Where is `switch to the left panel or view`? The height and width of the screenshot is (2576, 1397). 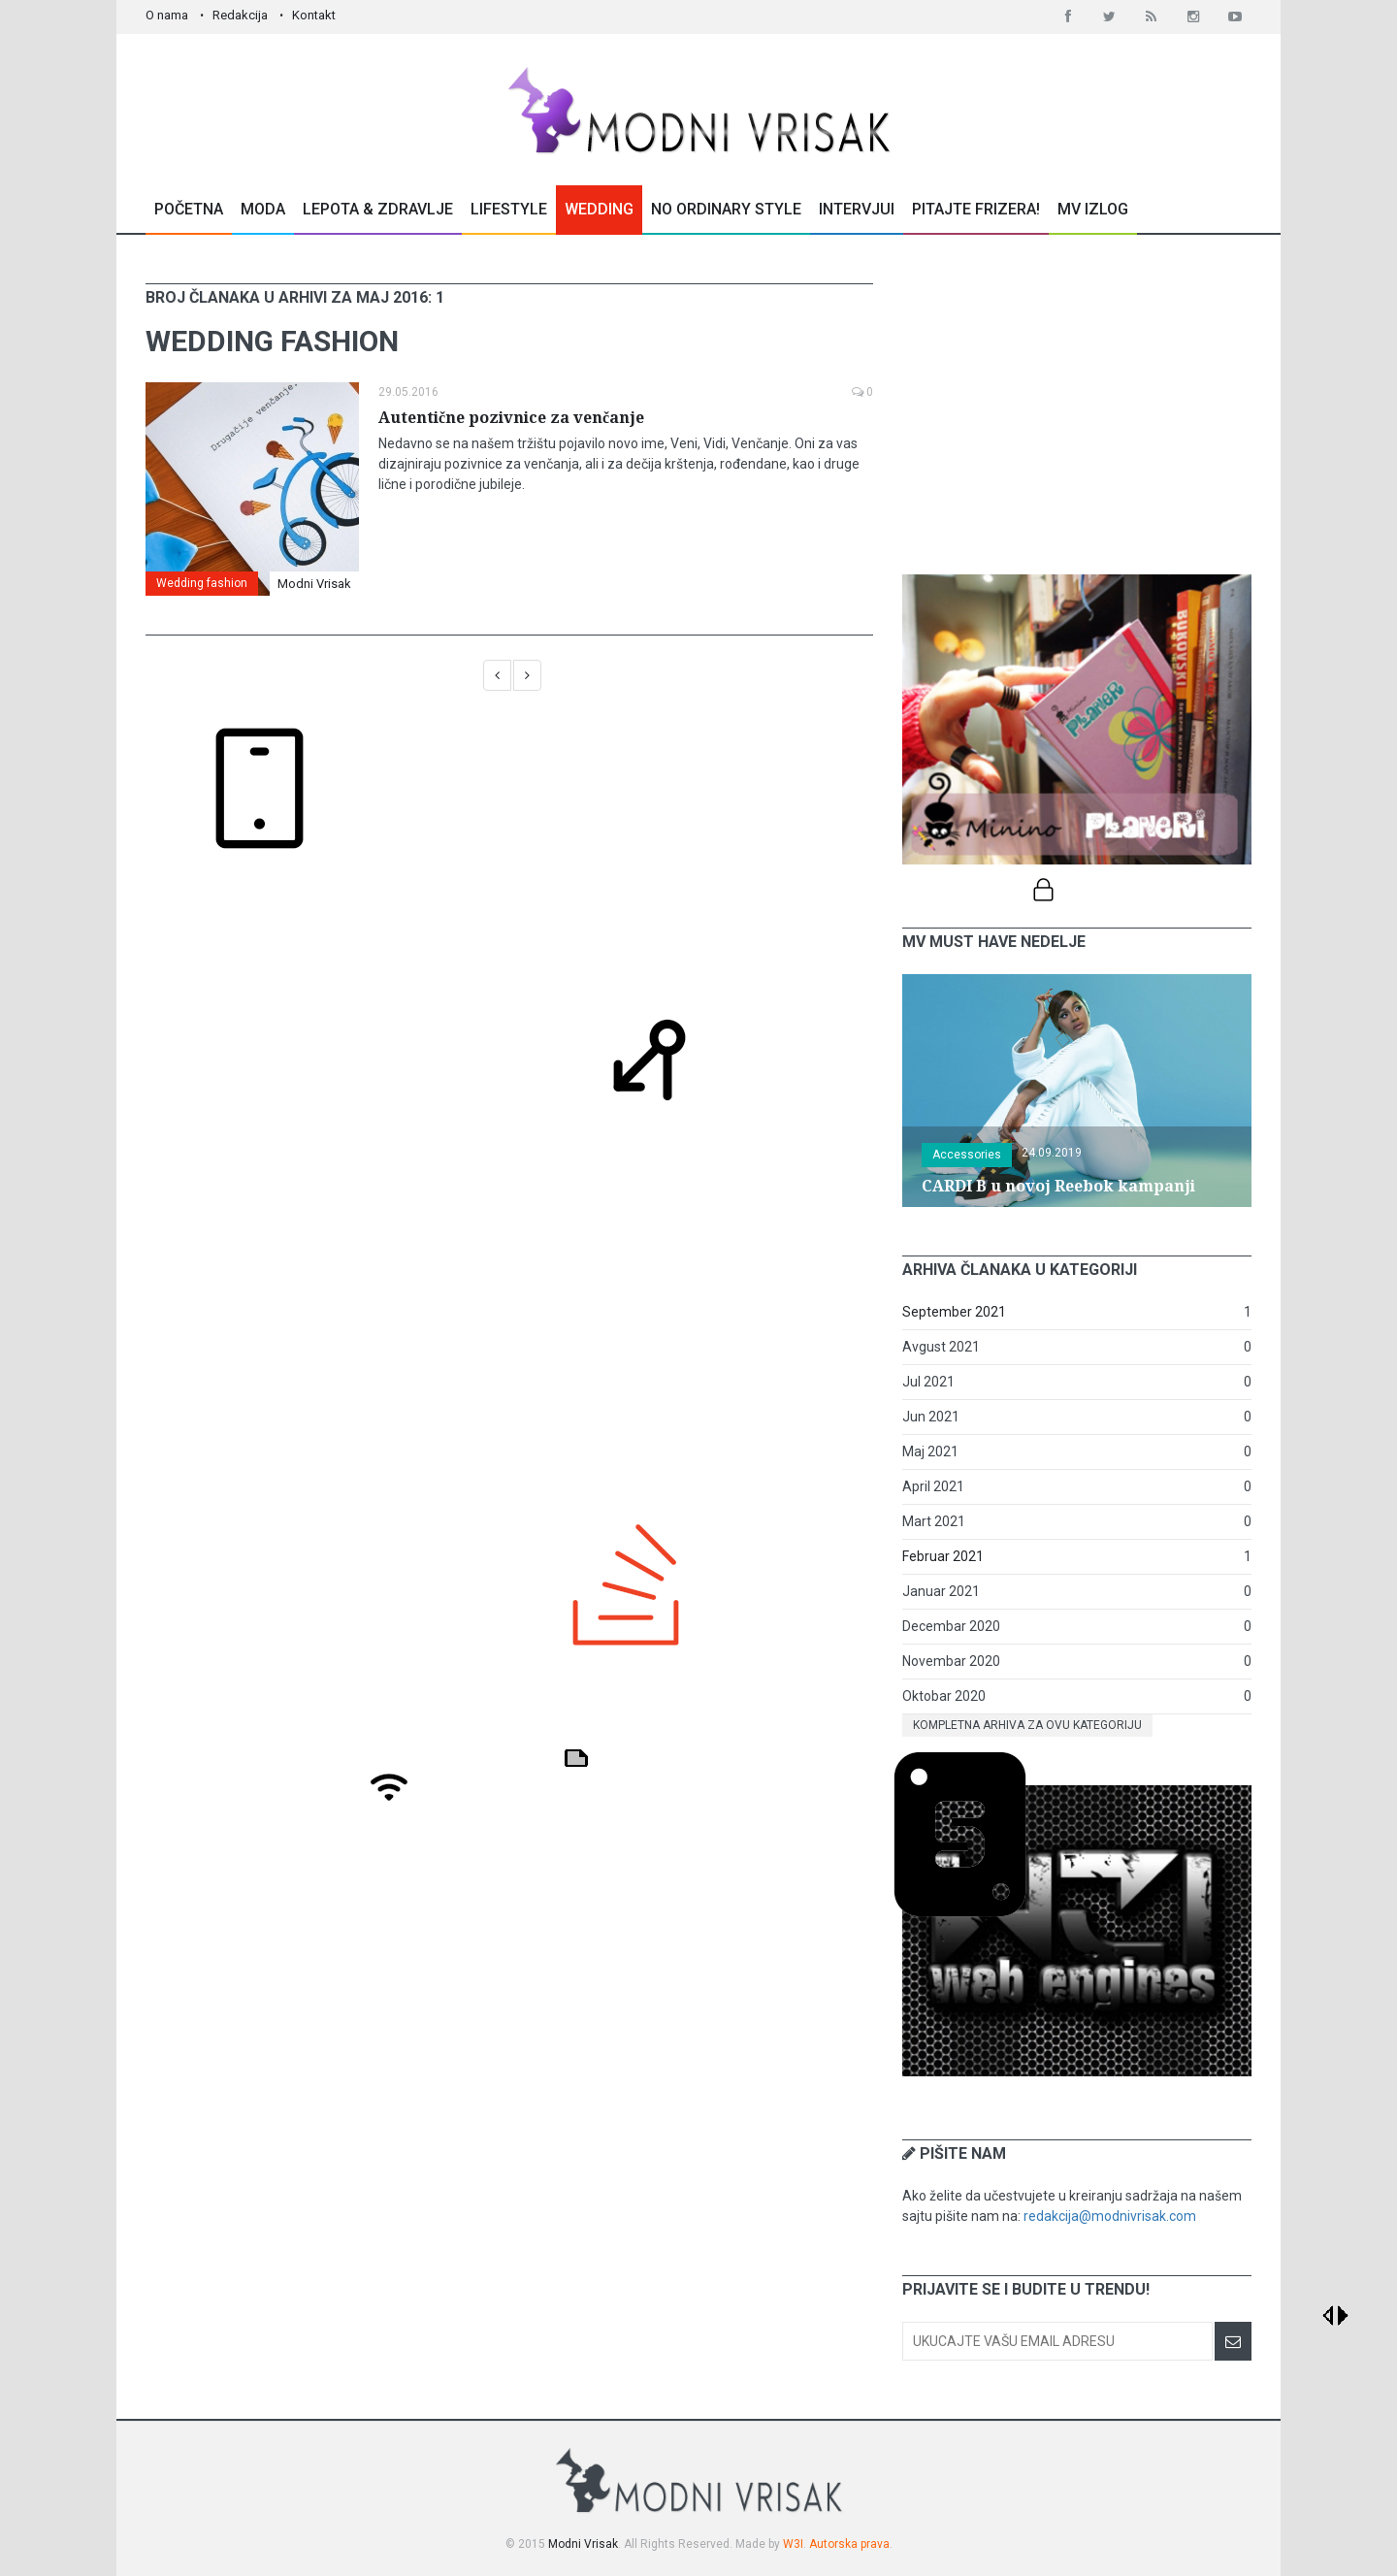 switch to the left panel or view is located at coordinates (1335, 2315).